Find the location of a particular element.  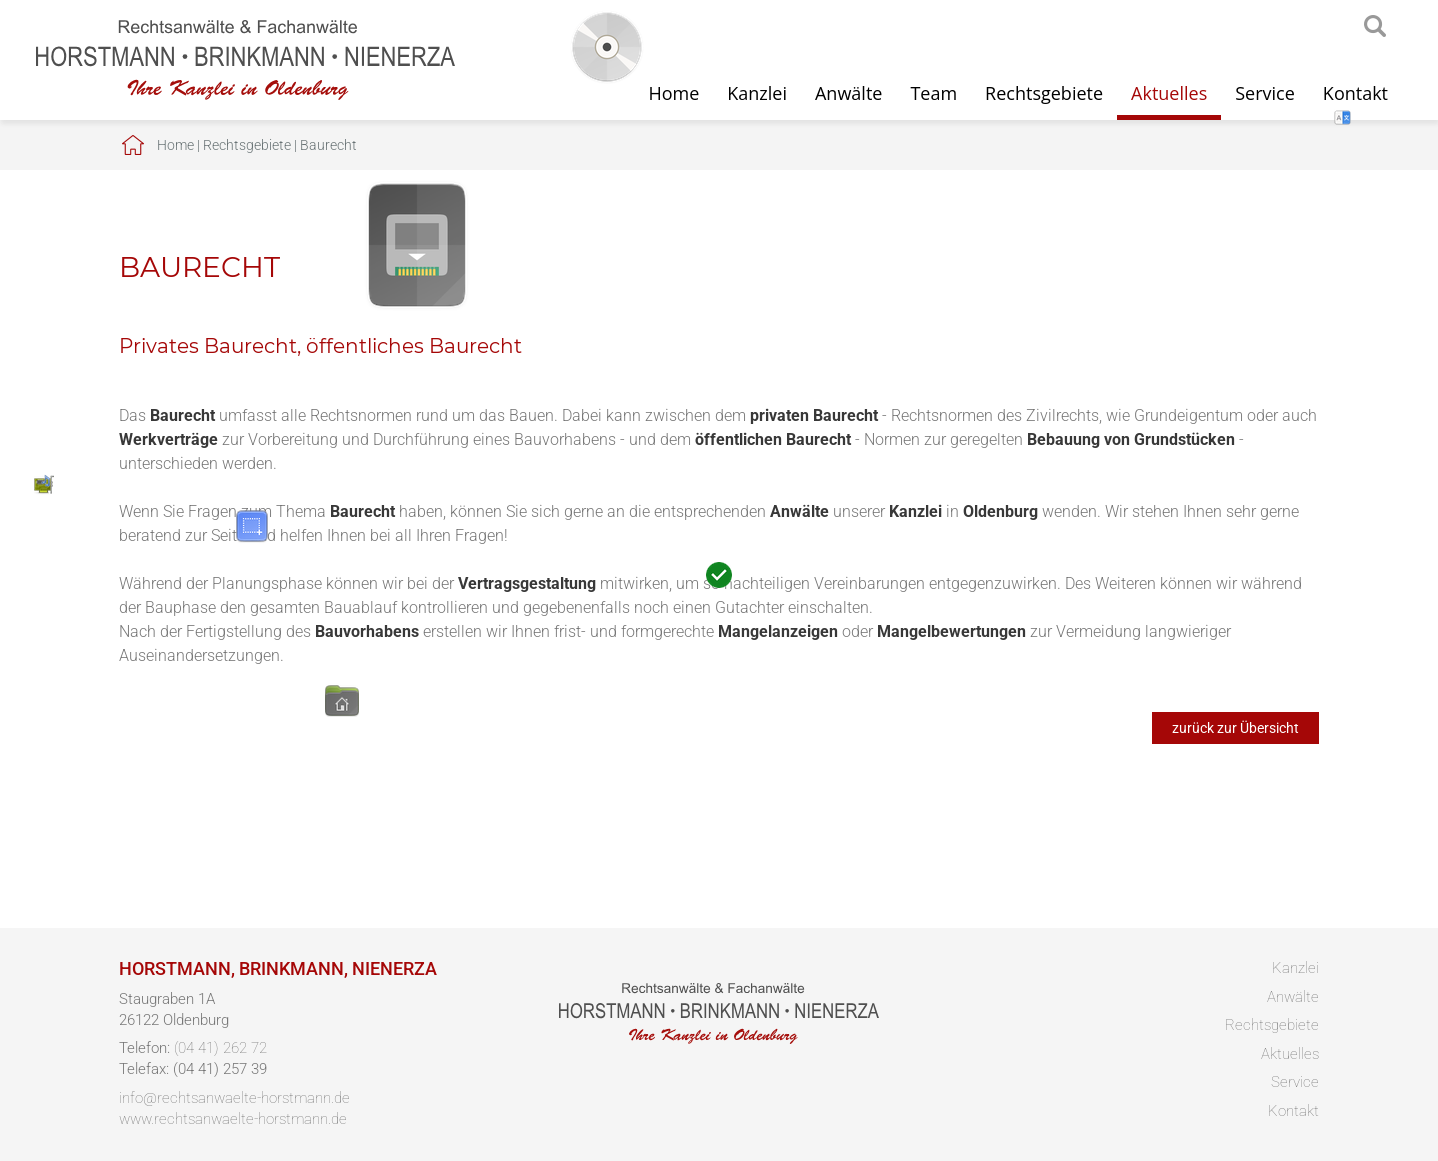

access your home folder is located at coordinates (342, 700).